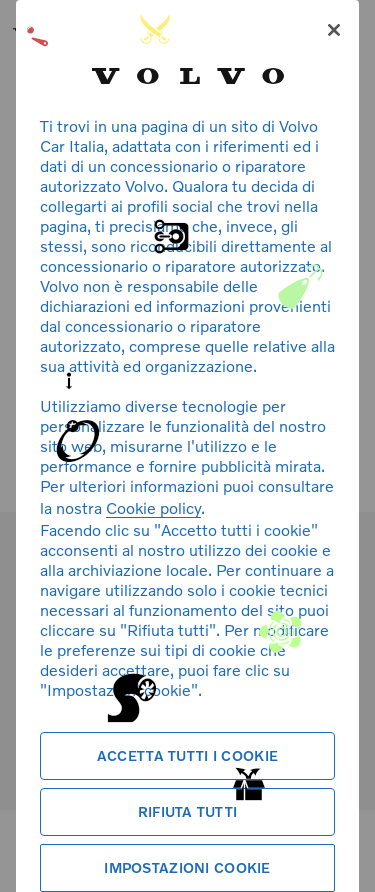  What do you see at coordinates (132, 698) in the screenshot?
I see `parasitic worm enemy or creature in a game` at bounding box center [132, 698].